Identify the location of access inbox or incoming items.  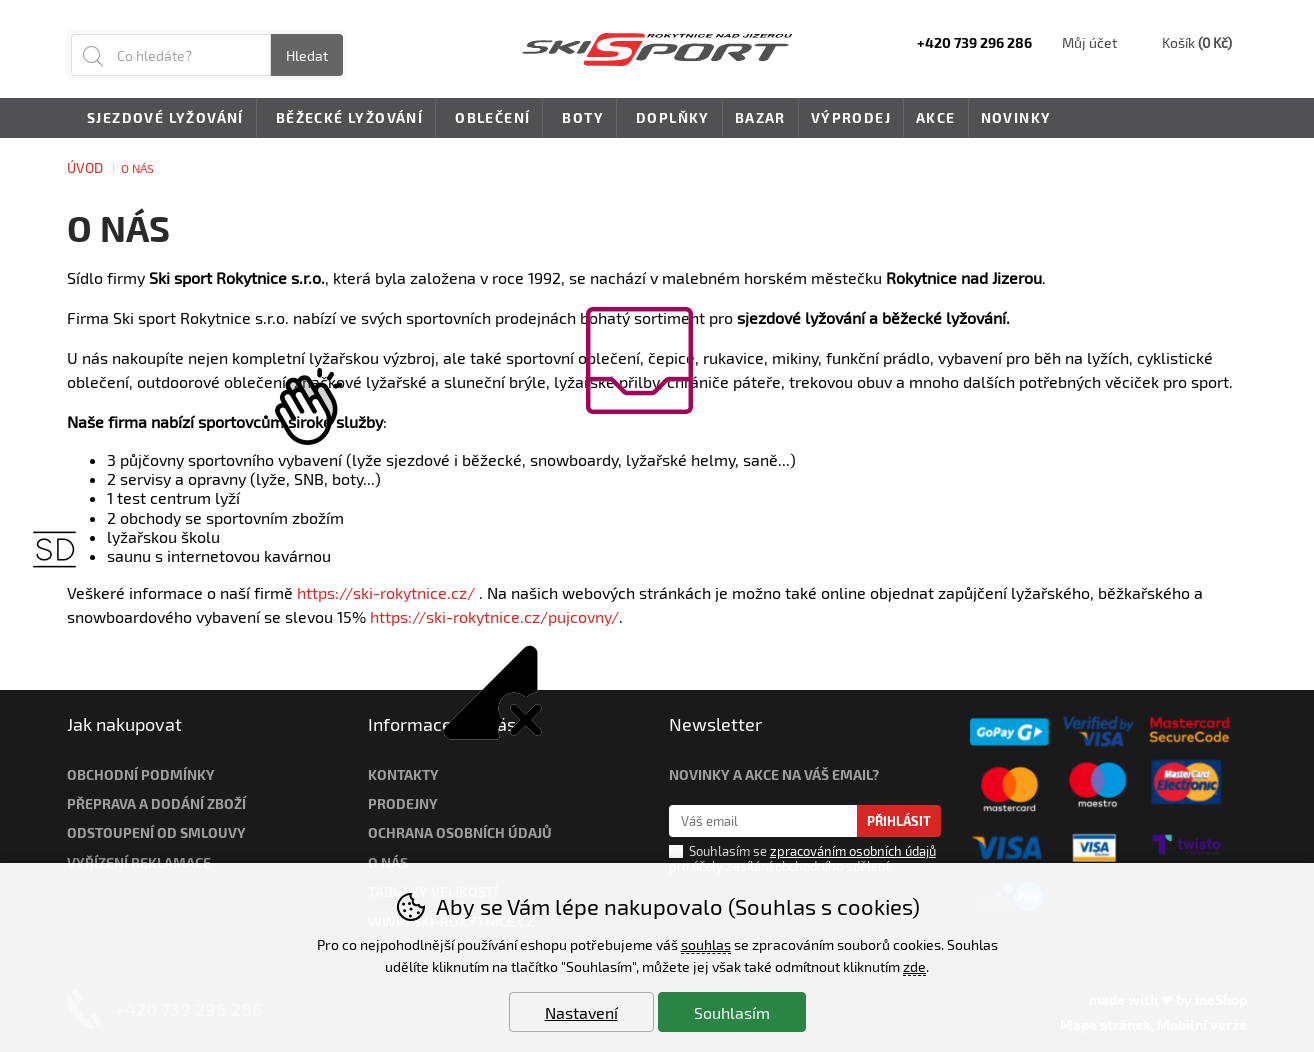
(639, 360).